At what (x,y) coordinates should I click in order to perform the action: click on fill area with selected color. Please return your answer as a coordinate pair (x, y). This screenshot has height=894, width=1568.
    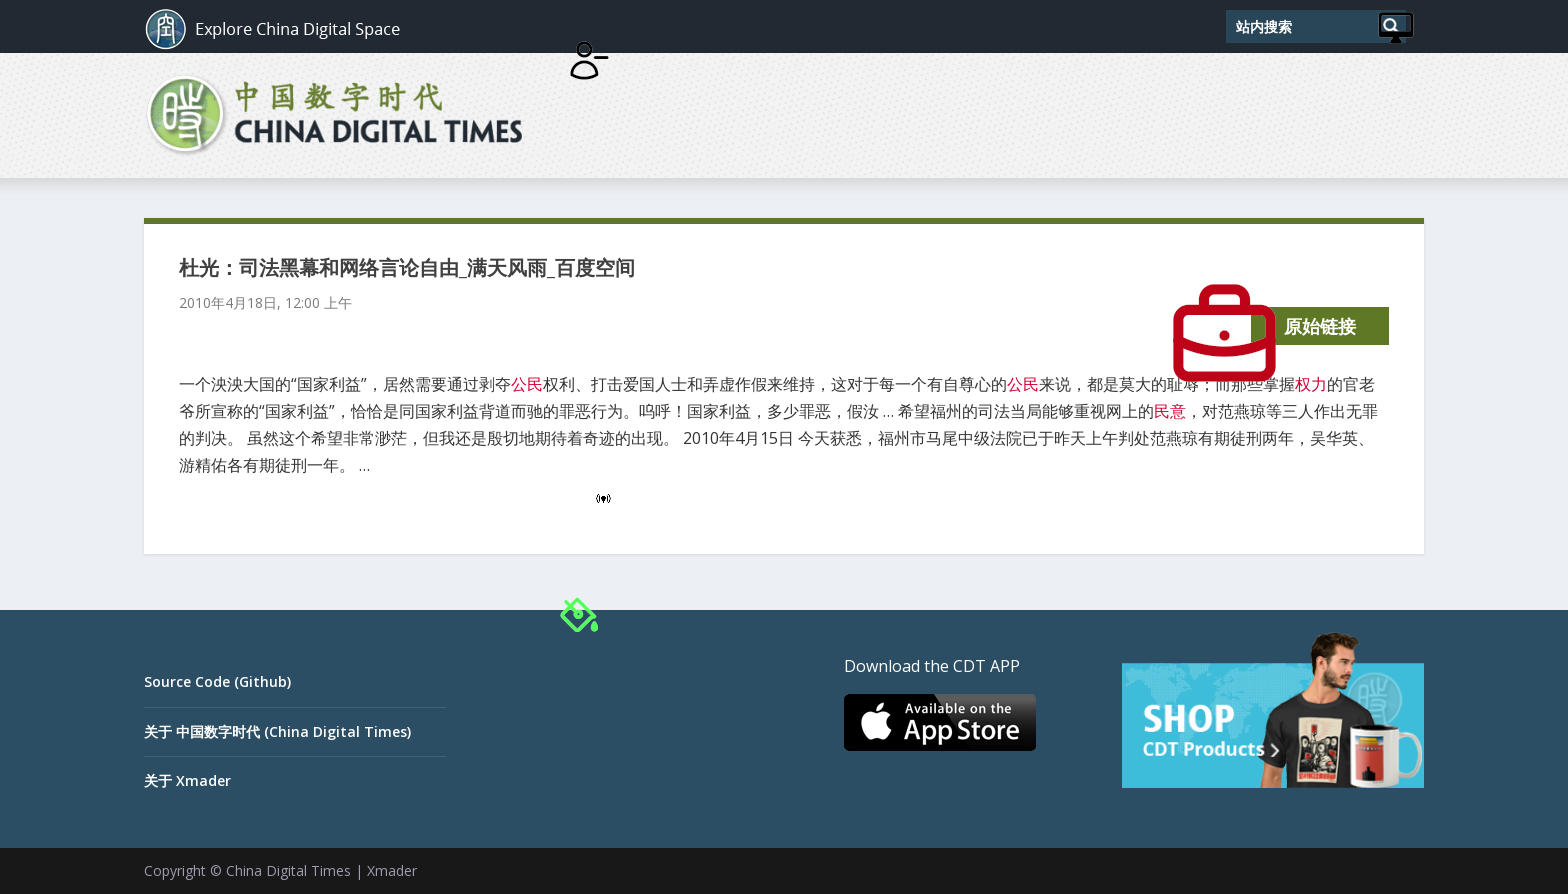
    Looking at the image, I should click on (579, 616).